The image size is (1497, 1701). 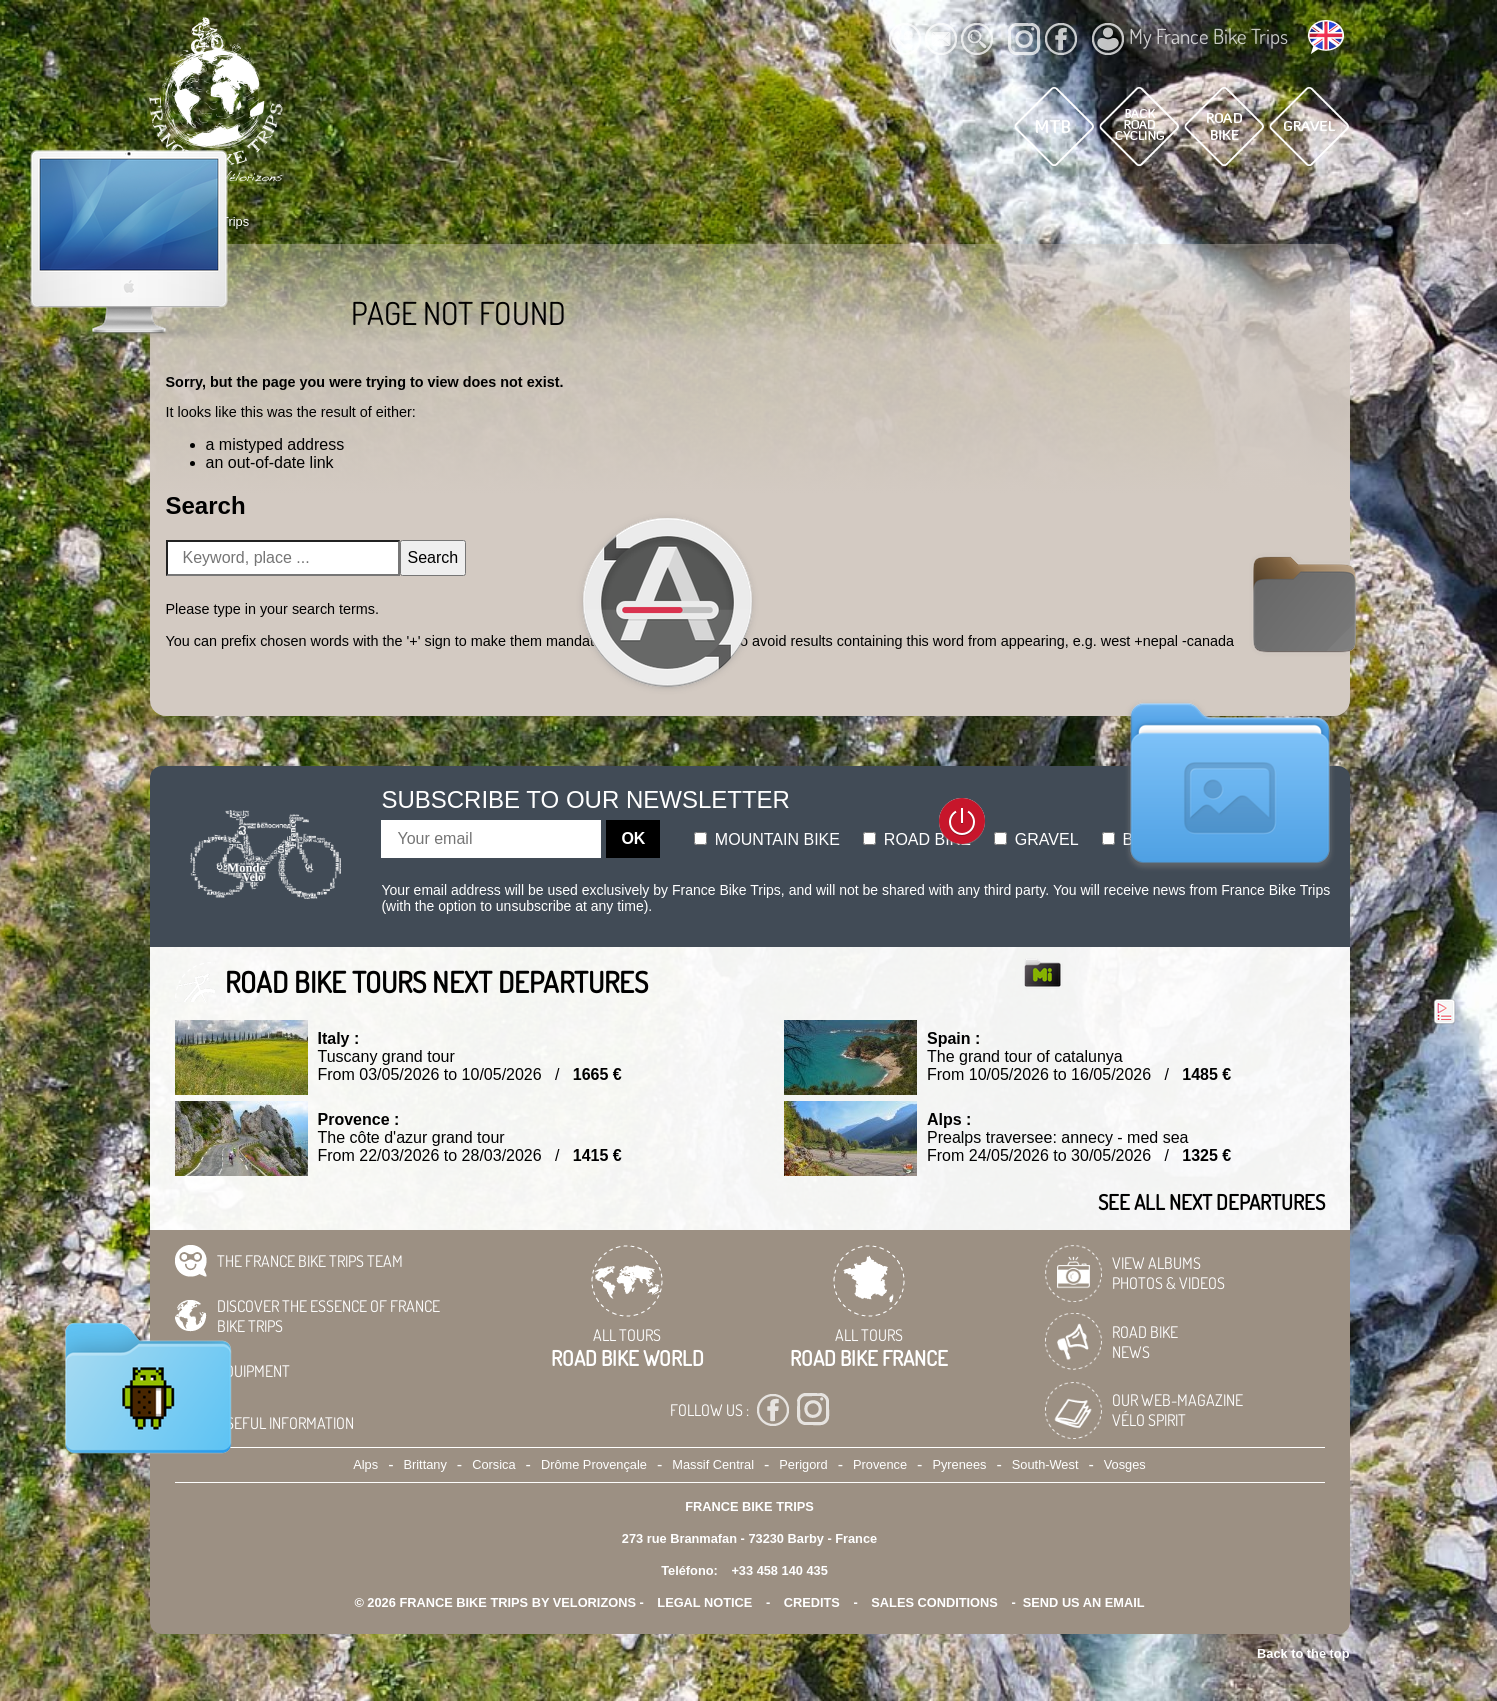 I want to click on open misskey files folder, so click(x=1042, y=973).